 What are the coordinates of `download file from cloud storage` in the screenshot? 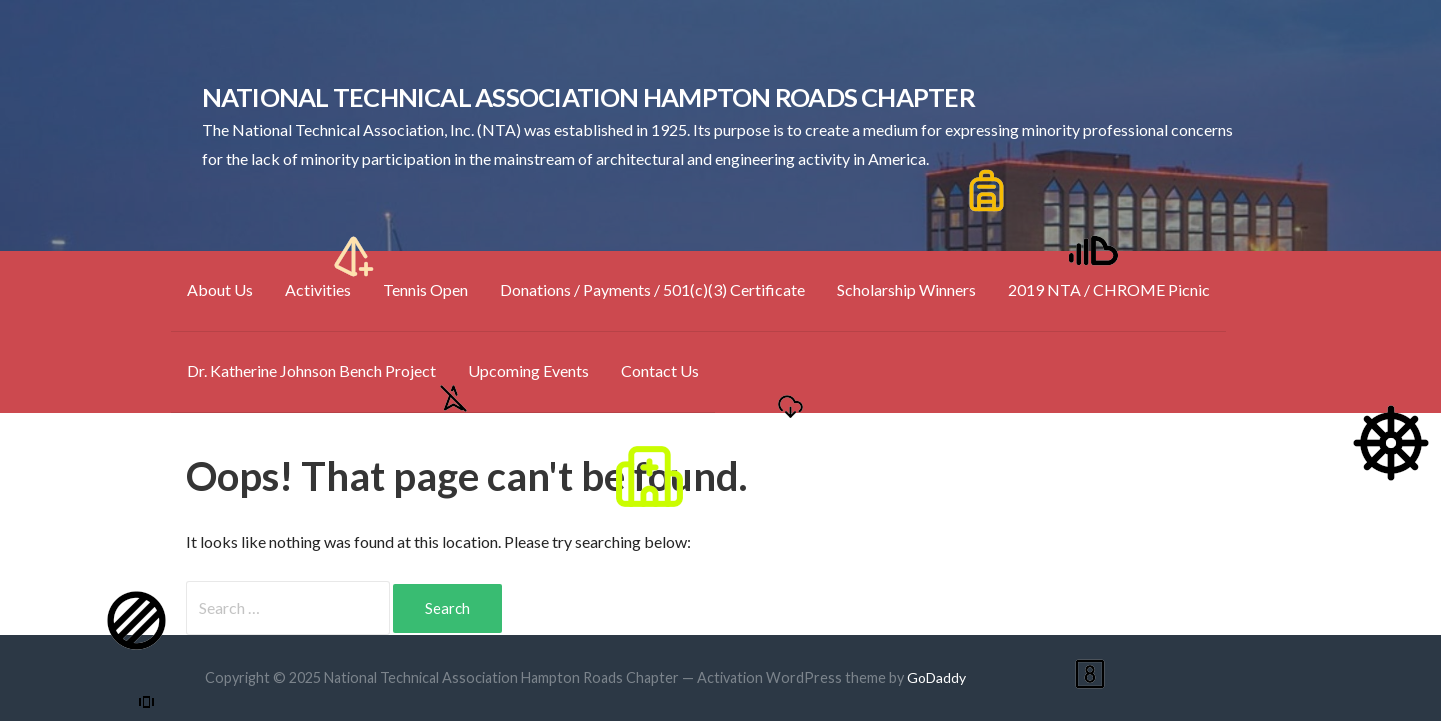 It's located at (790, 406).